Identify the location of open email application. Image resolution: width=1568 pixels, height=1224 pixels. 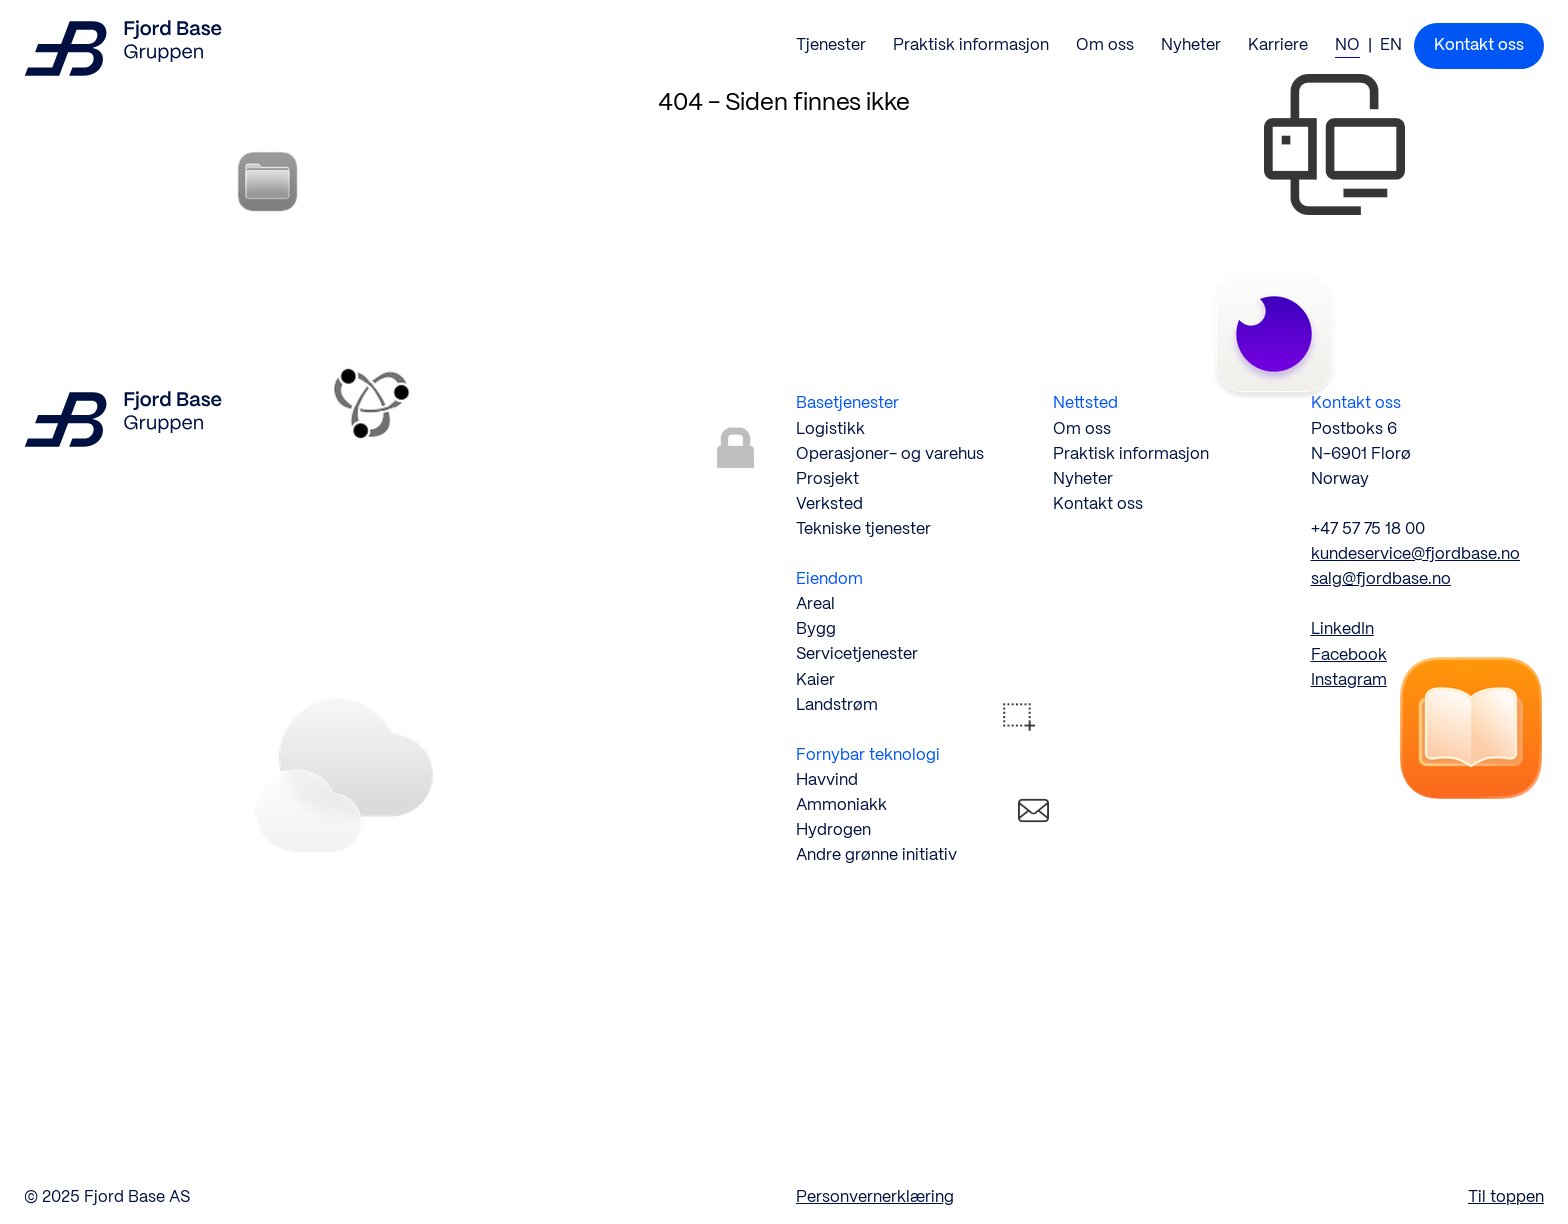
(1033, 810).